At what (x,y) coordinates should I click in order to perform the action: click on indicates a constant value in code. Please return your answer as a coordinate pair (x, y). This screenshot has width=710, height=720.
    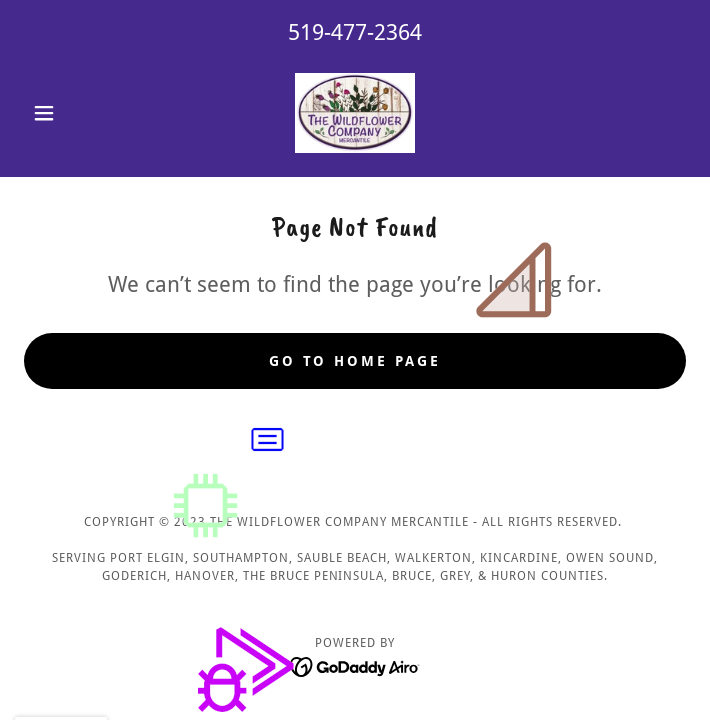
    Looking at the image, I should click on (267, 439).